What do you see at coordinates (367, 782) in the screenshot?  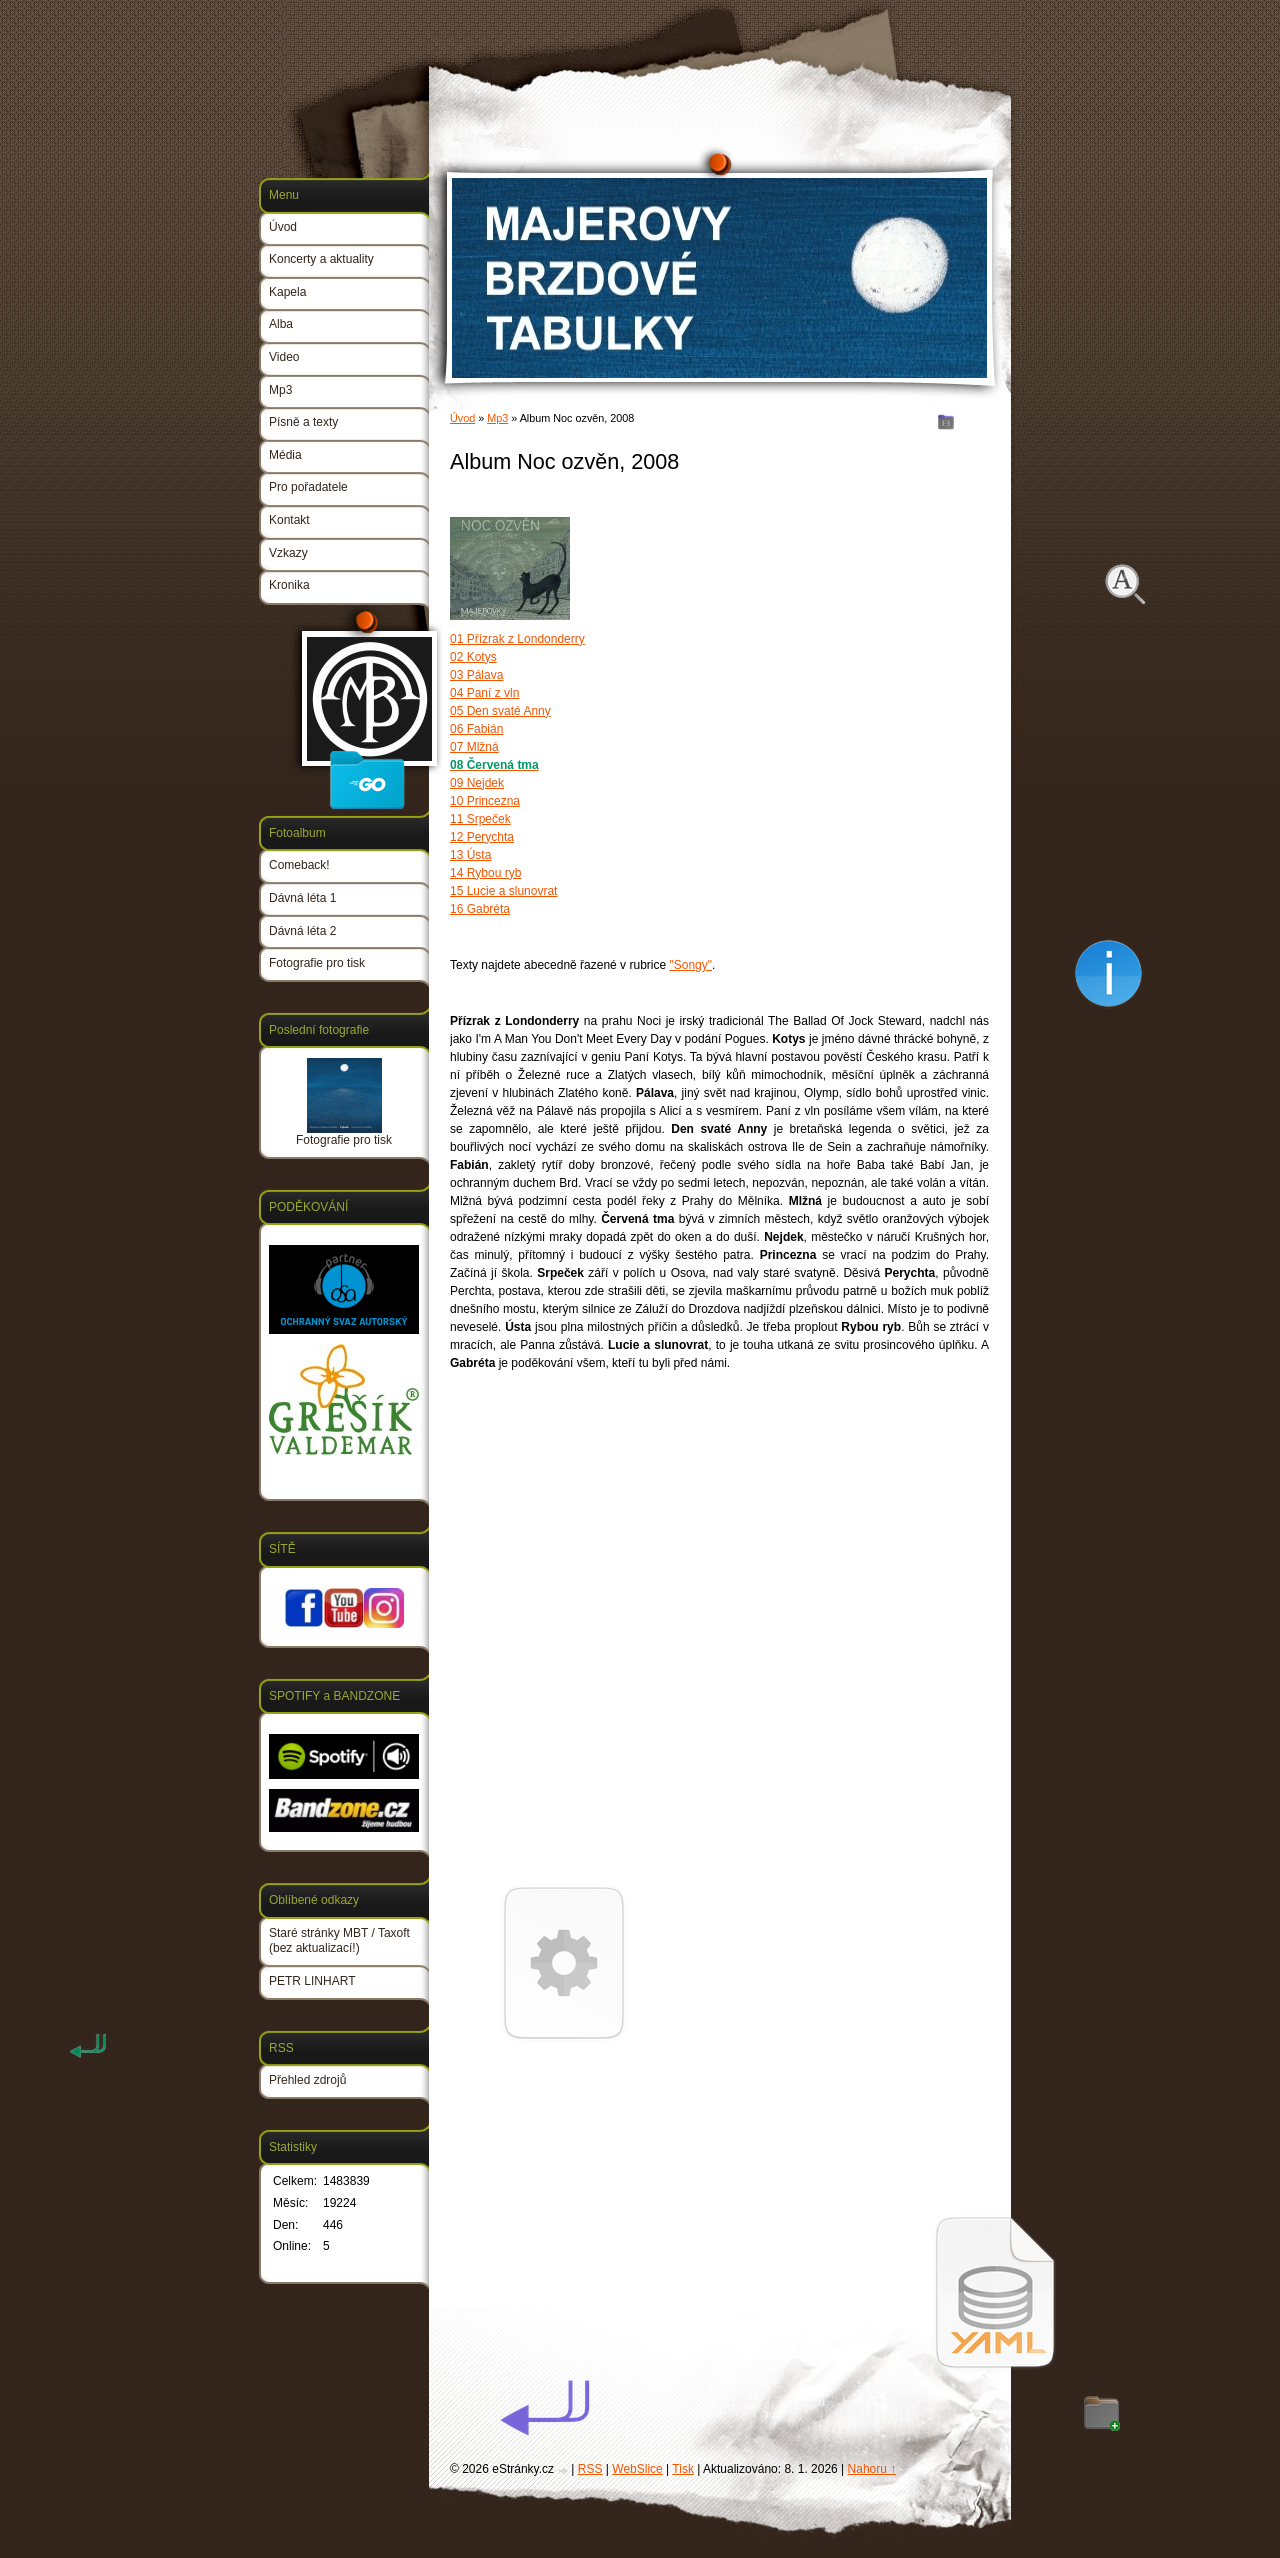 I see `open folder containing Go language projects` at bounding box center [367, 782].